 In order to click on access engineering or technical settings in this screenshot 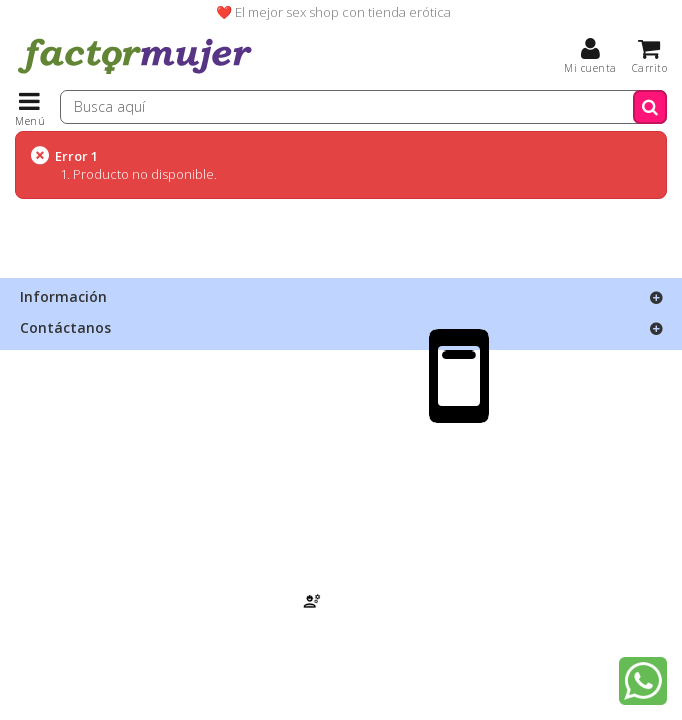, I will do `click(312, 601)`.